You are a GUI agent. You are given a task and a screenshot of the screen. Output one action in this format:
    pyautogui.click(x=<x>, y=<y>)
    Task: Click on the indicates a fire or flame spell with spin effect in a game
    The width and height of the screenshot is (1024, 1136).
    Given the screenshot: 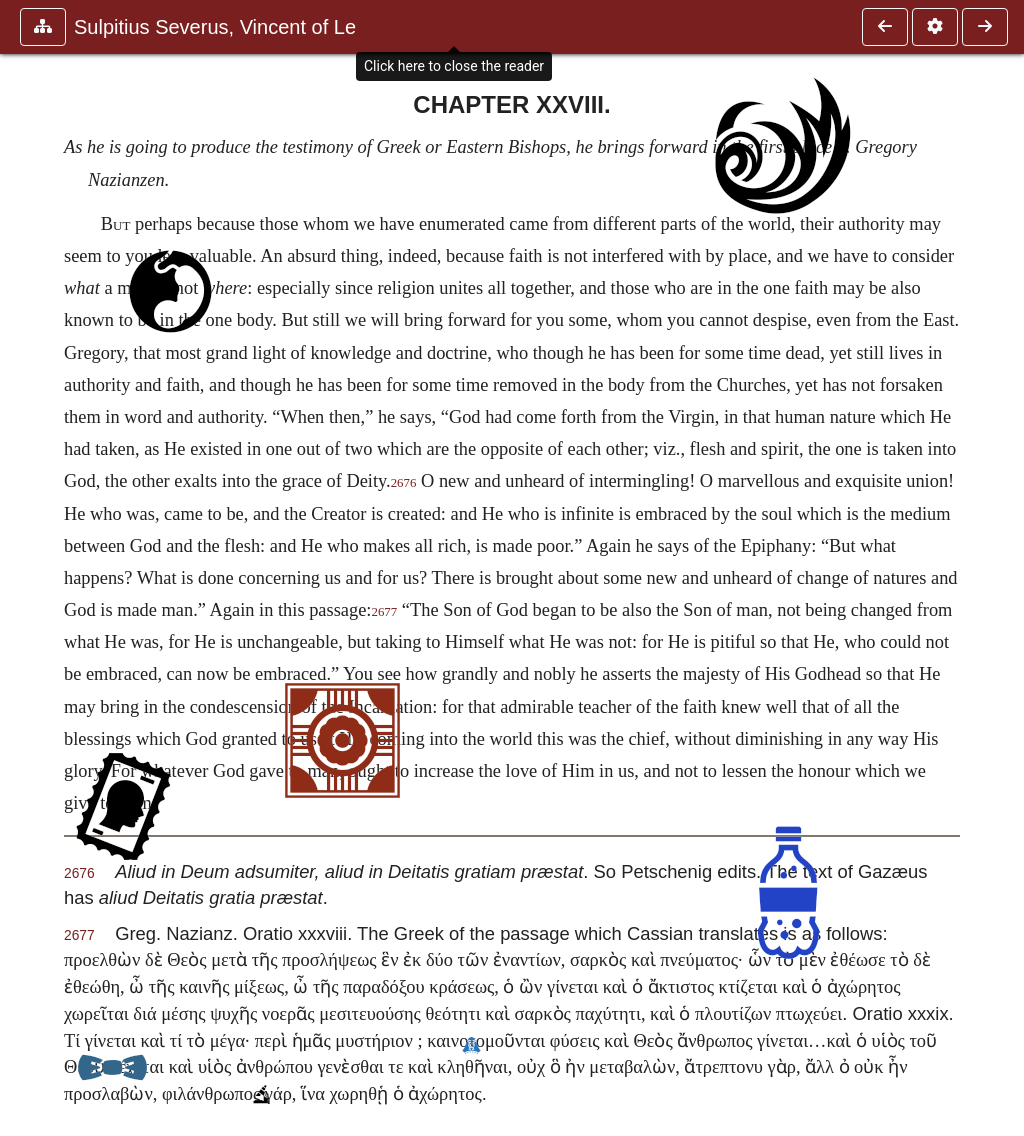 What is the action you would take?
    pyautogui.click(x=783, y=145)
    